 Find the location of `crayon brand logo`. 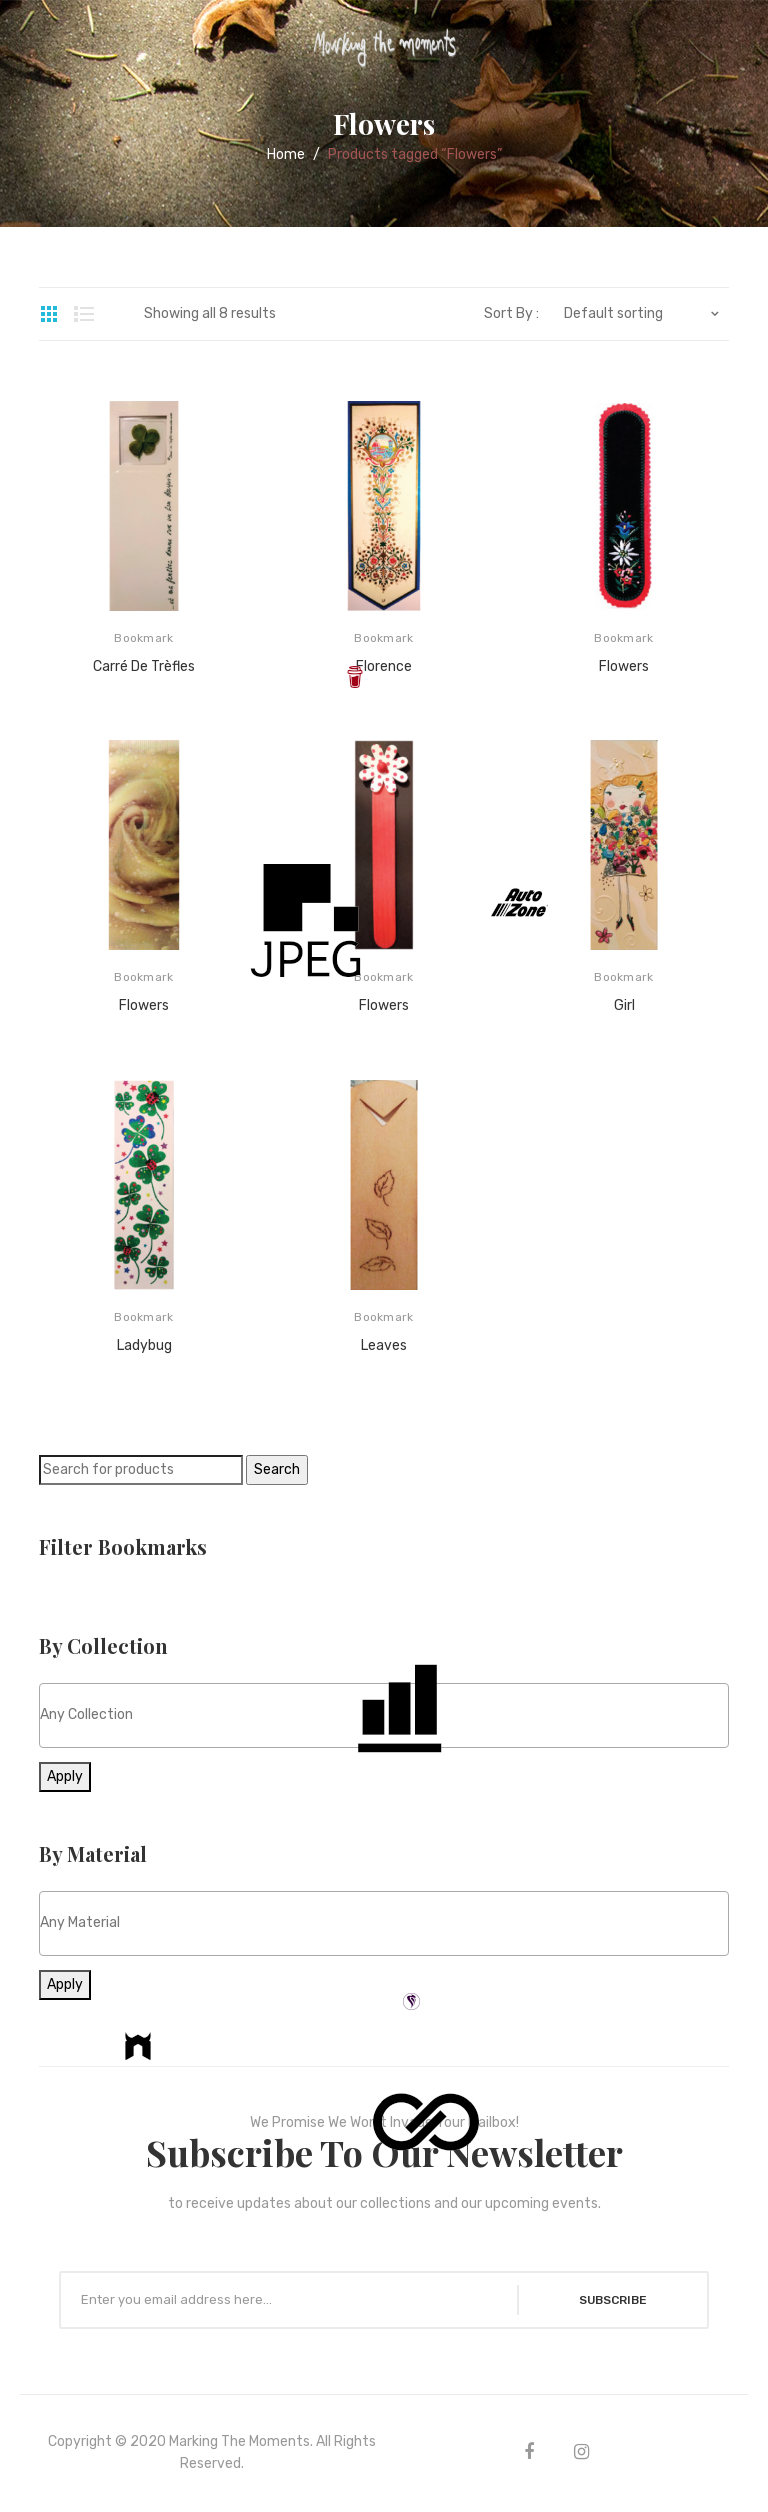

crayon brand logo is located at coordinates (426, 2122).